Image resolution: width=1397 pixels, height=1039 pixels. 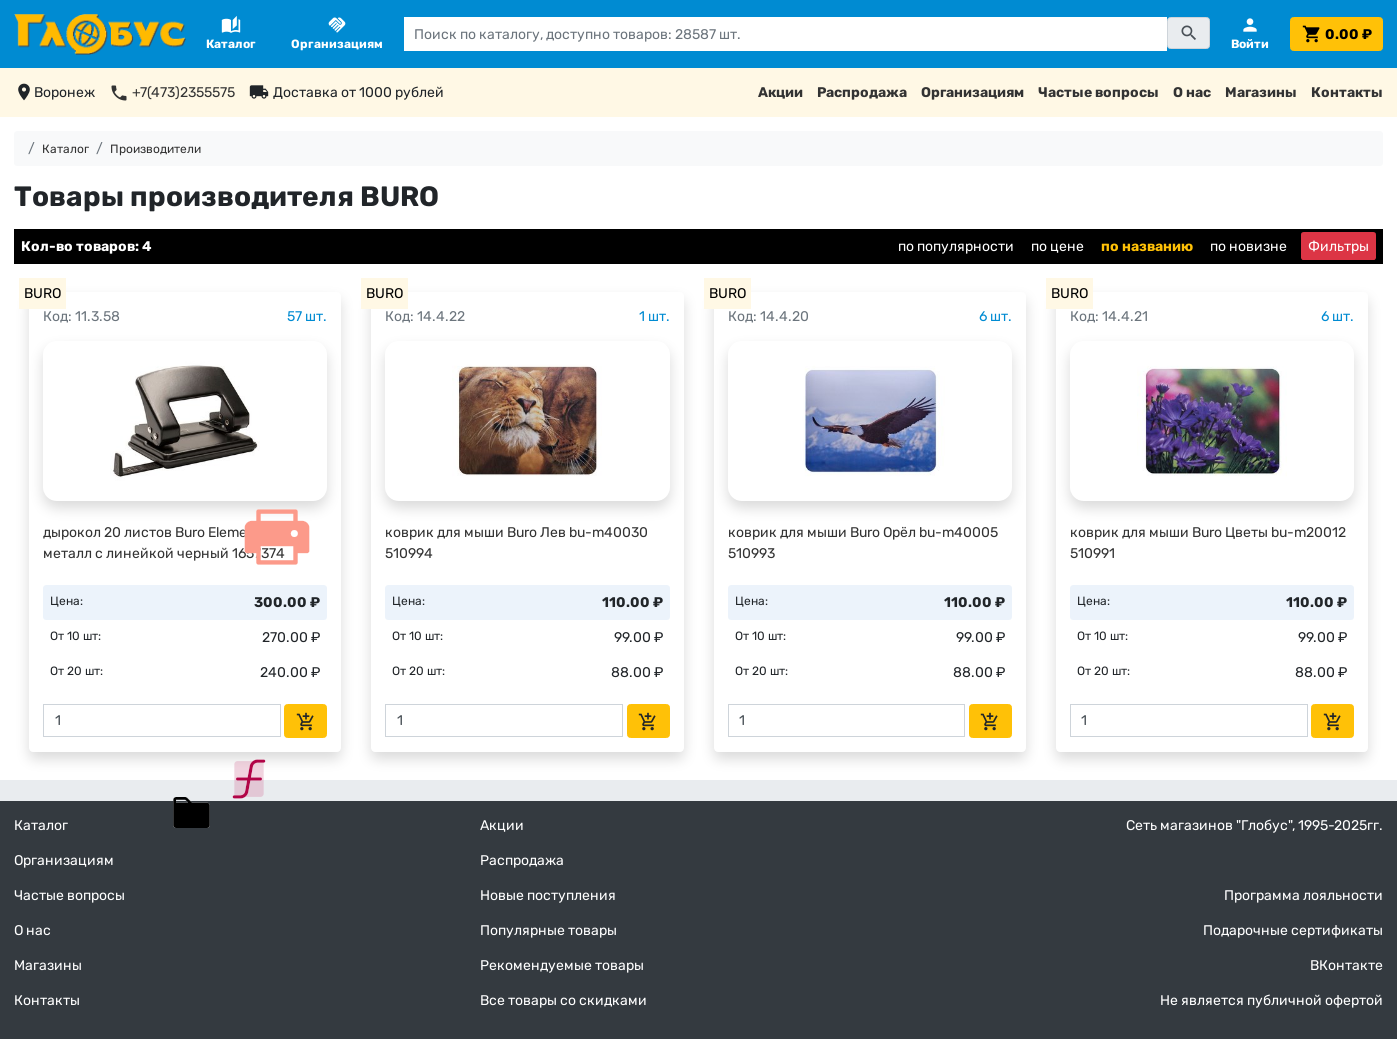 I want to click on open file folder, so click(x=191, y=812).